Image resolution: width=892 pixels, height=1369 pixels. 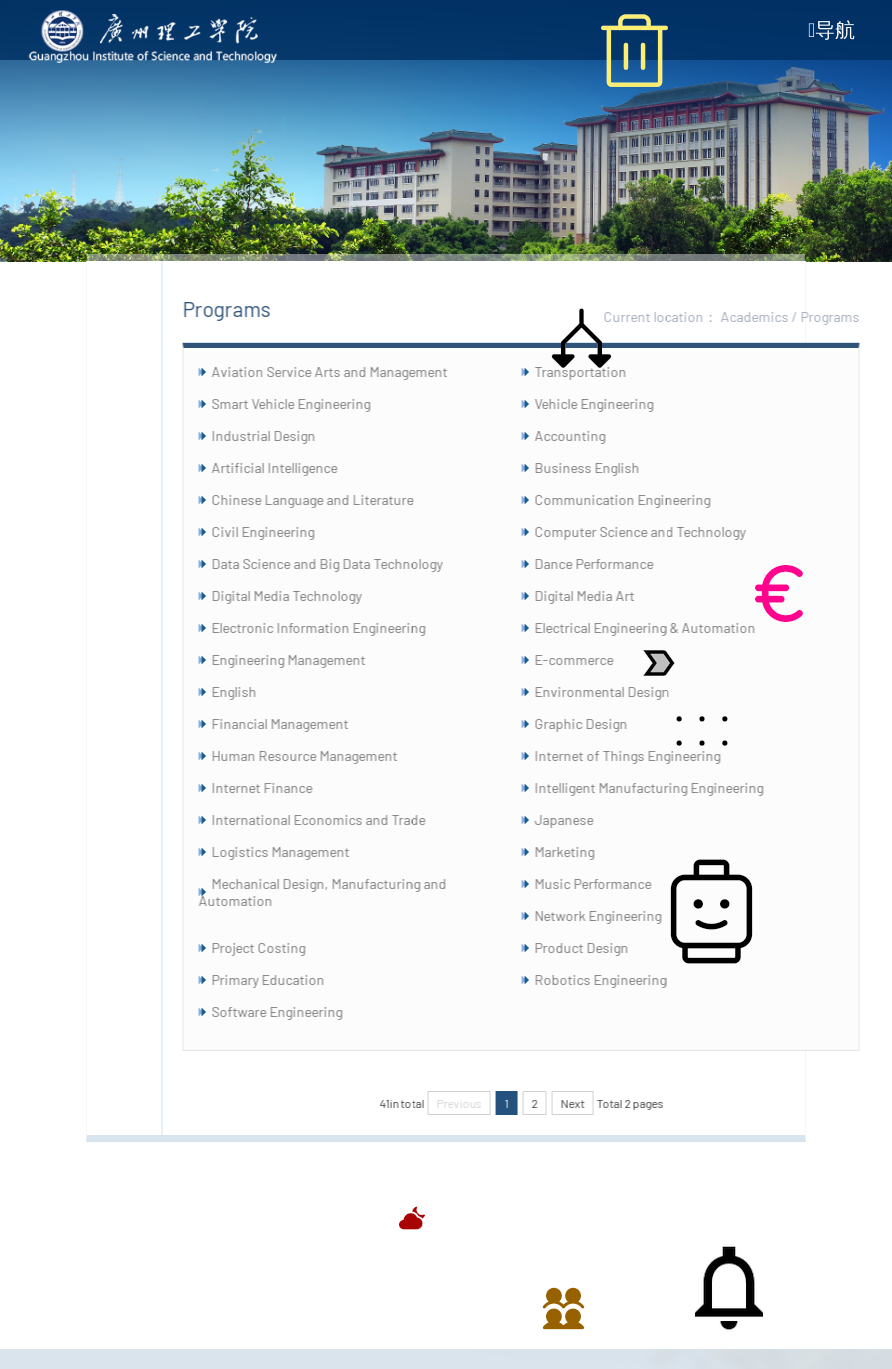 I want to click on indicates nighttime cloudy weather conditions, so click(x=412, y=1218).